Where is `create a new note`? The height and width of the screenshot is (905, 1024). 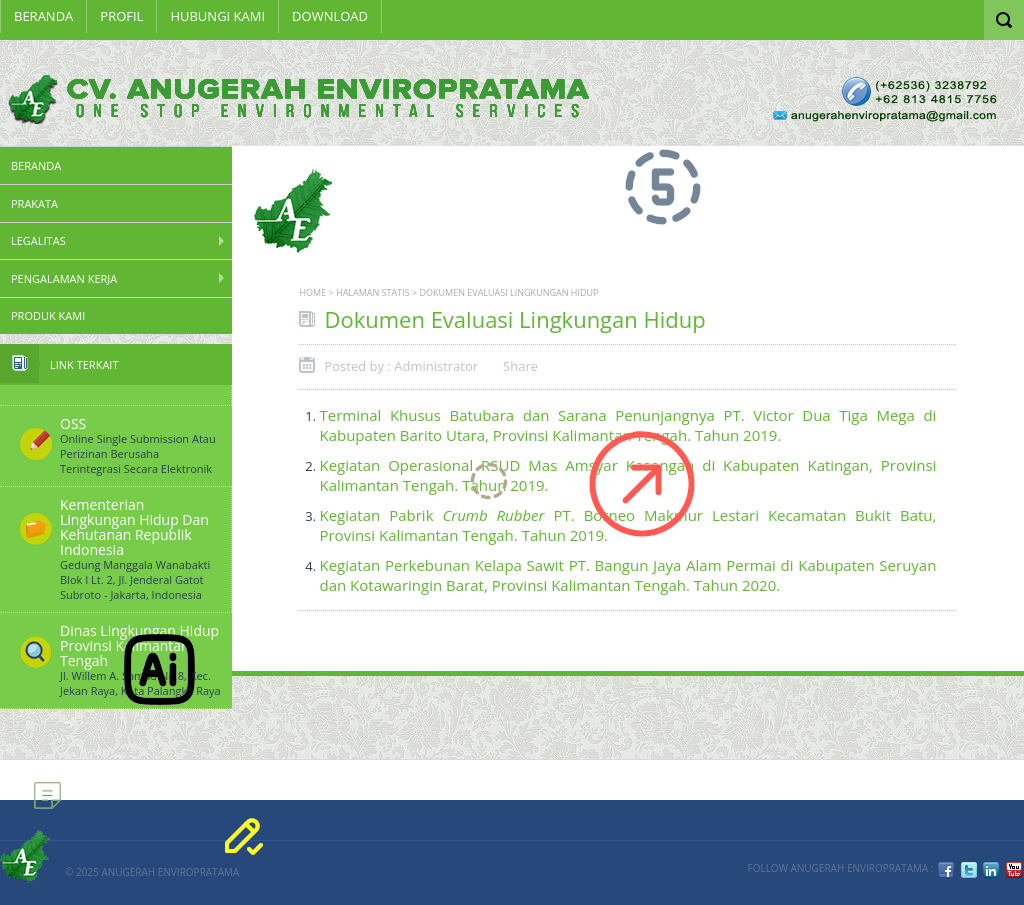 create a new note is located at coordinates (47, 795).